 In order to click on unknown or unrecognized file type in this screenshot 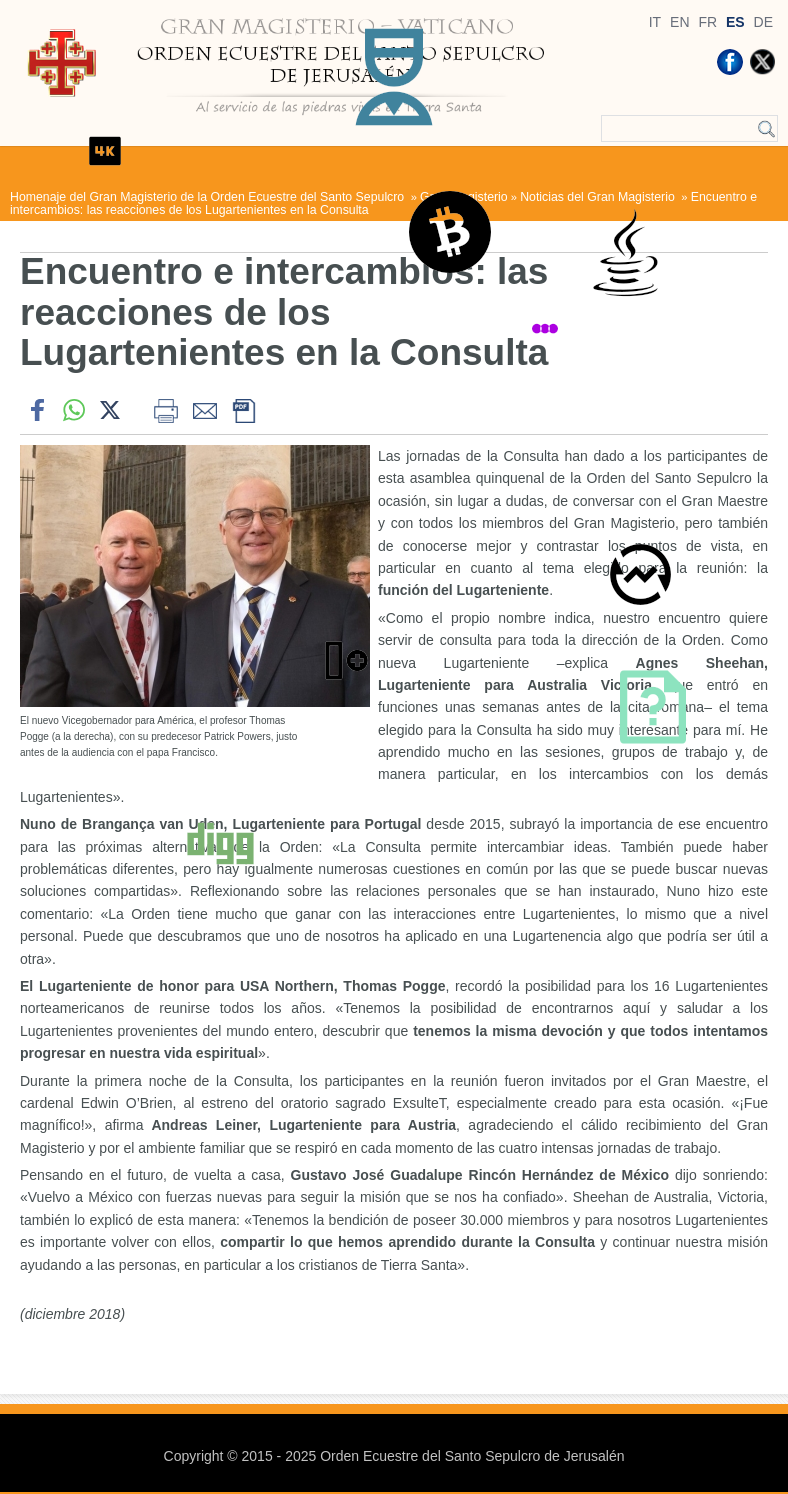, I will do `click(653, 707)`.